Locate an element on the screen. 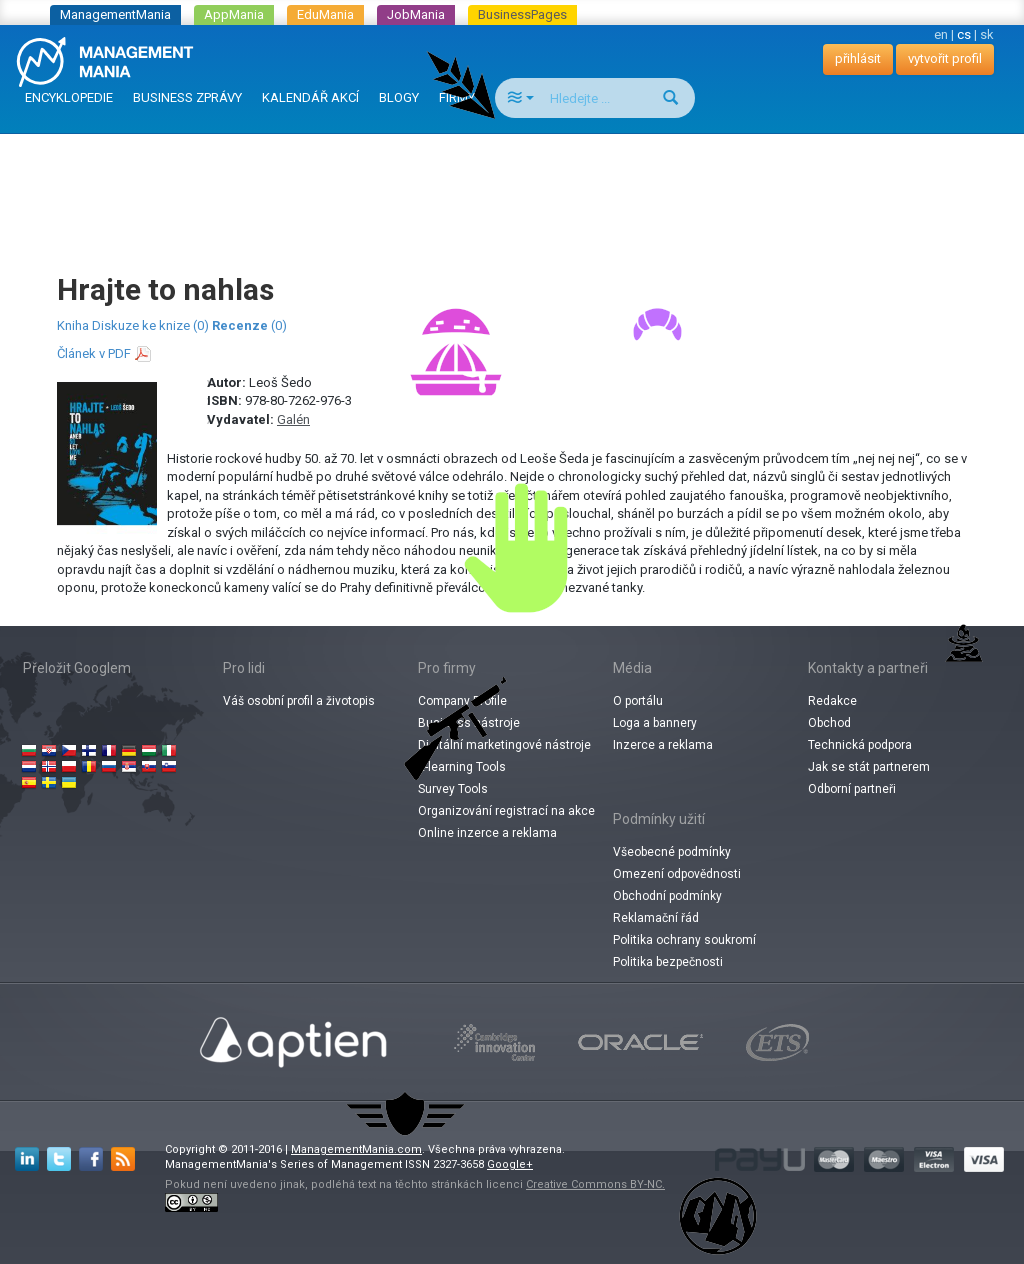  browse bakery or pastry items is located at coordinates (657, 324).